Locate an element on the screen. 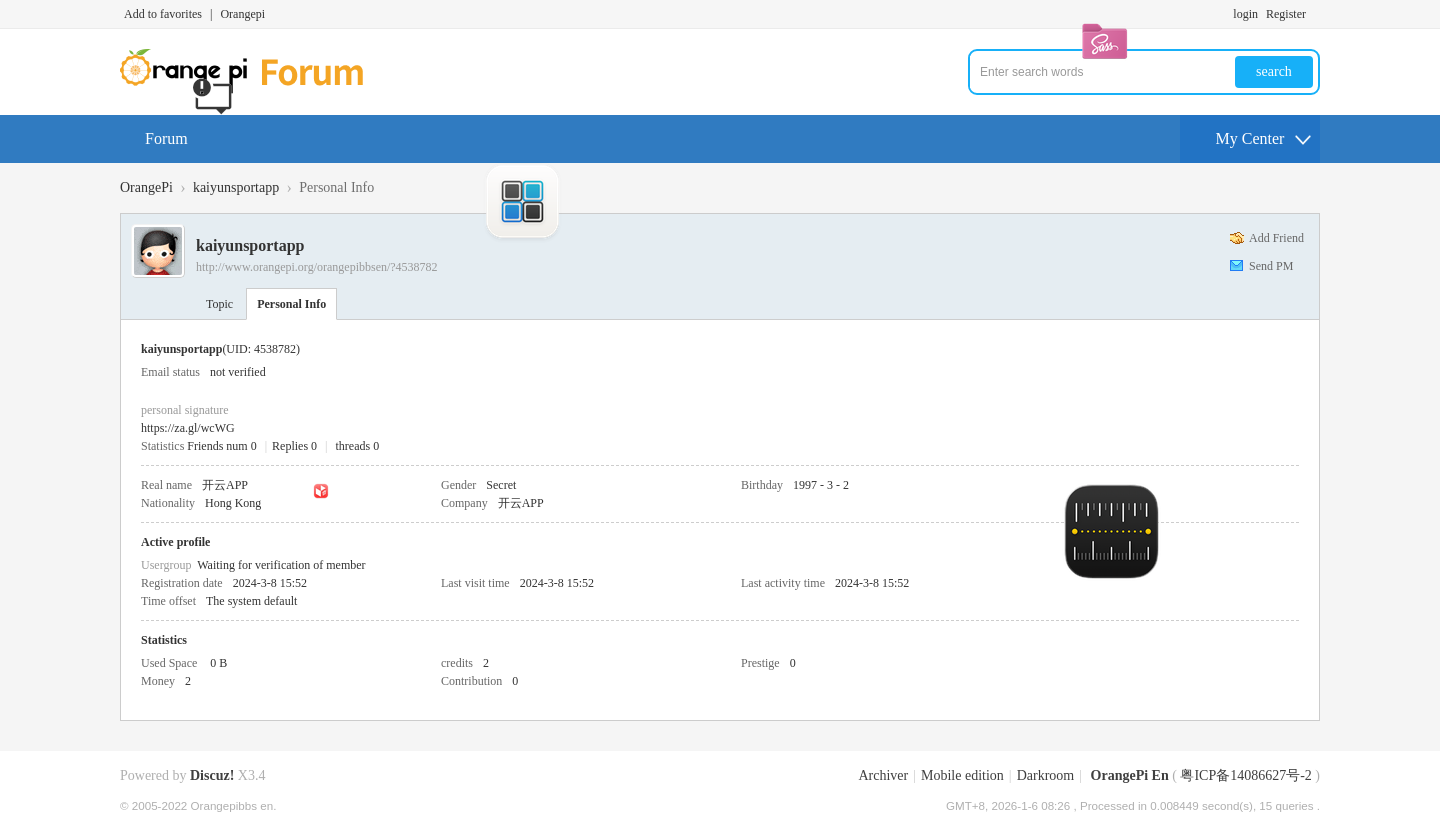 This screenshot has width=1440, height=831. folder containing sass stylesheet files is located at coordinates (1104, 42).